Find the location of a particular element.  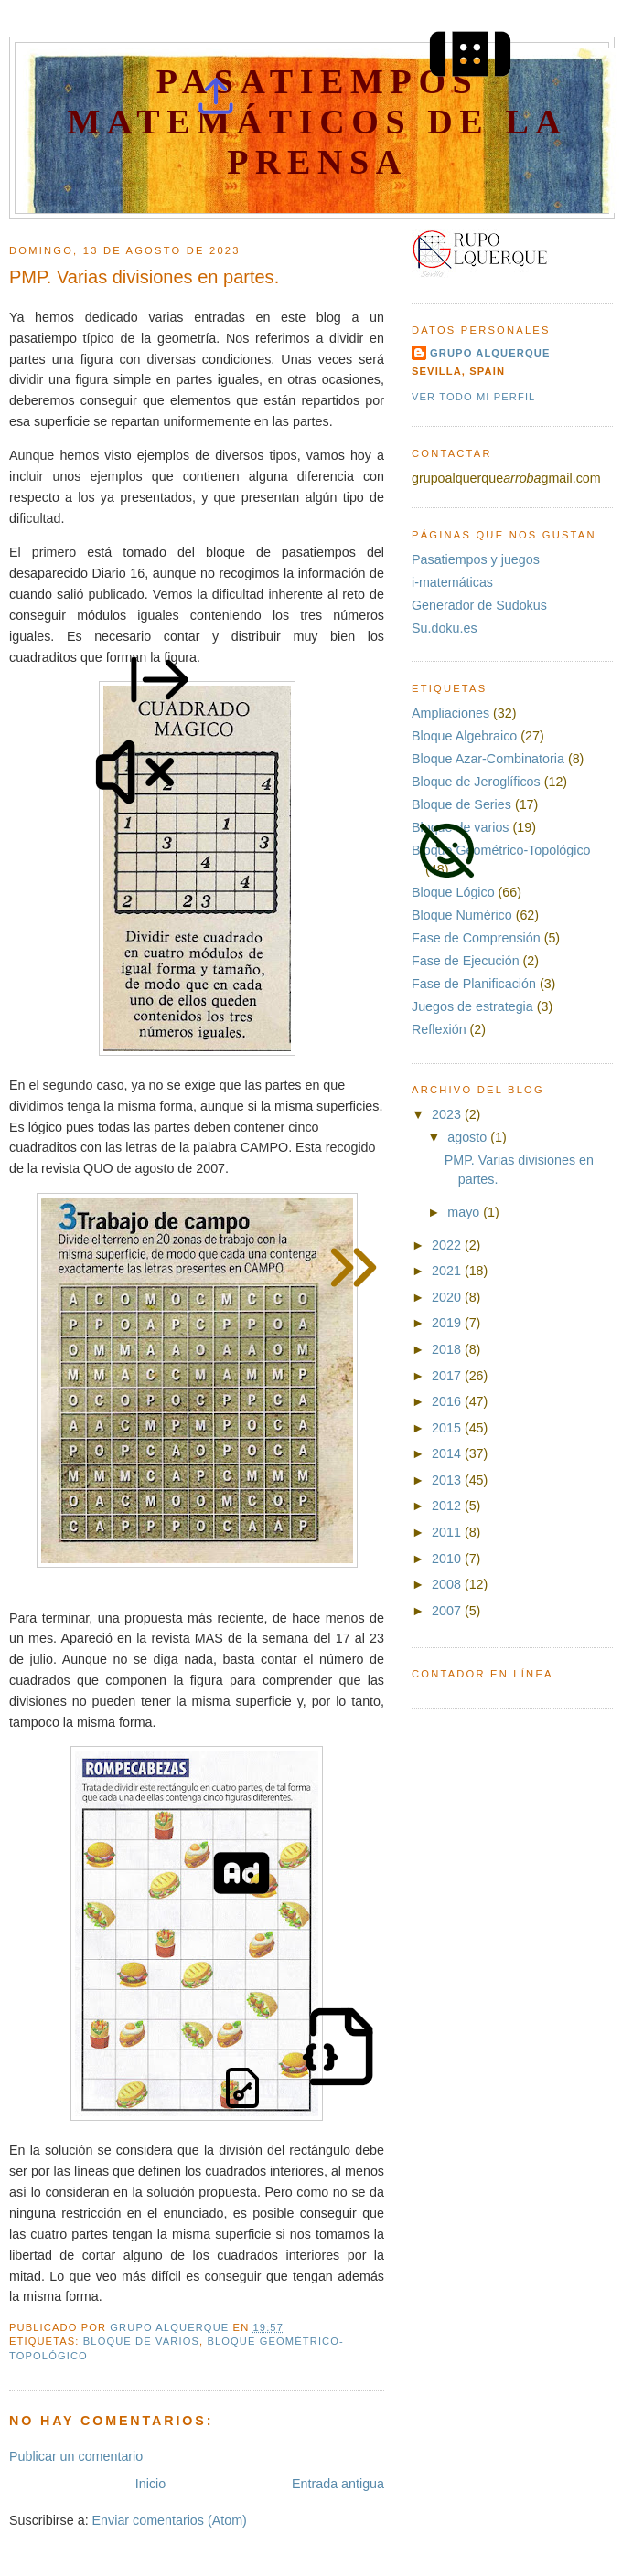

disable mood or emotion tracking is located at coordinates (446, 850).